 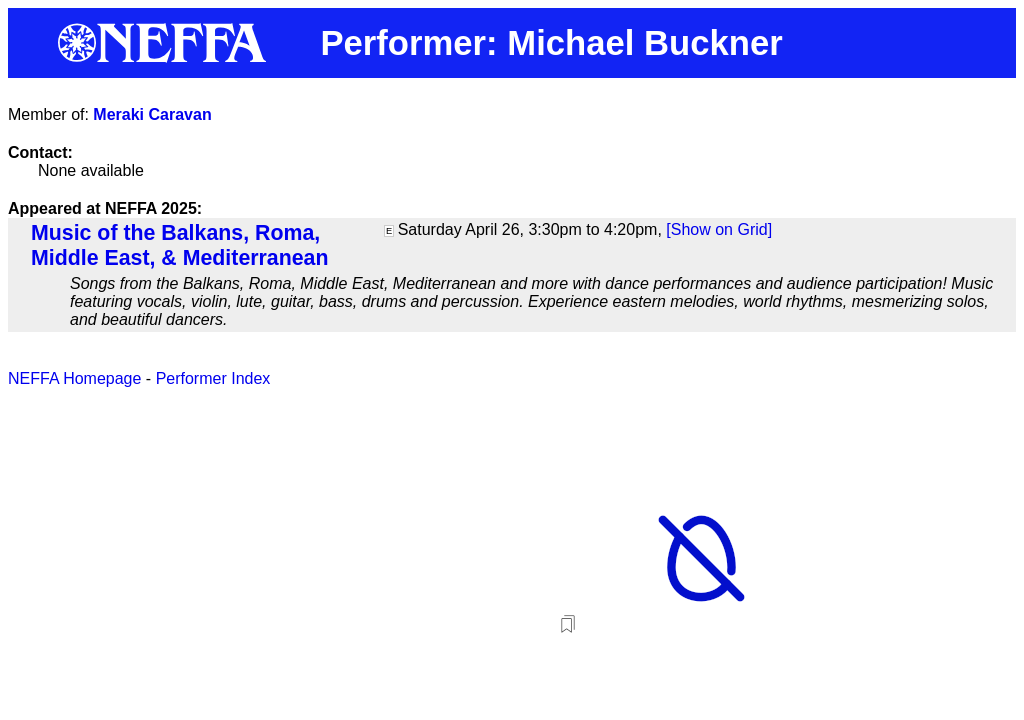 What do you see at coordinates (568, 624) in the screenshot?
I see `view saved bookmarks` at bounding box center [568, 624].